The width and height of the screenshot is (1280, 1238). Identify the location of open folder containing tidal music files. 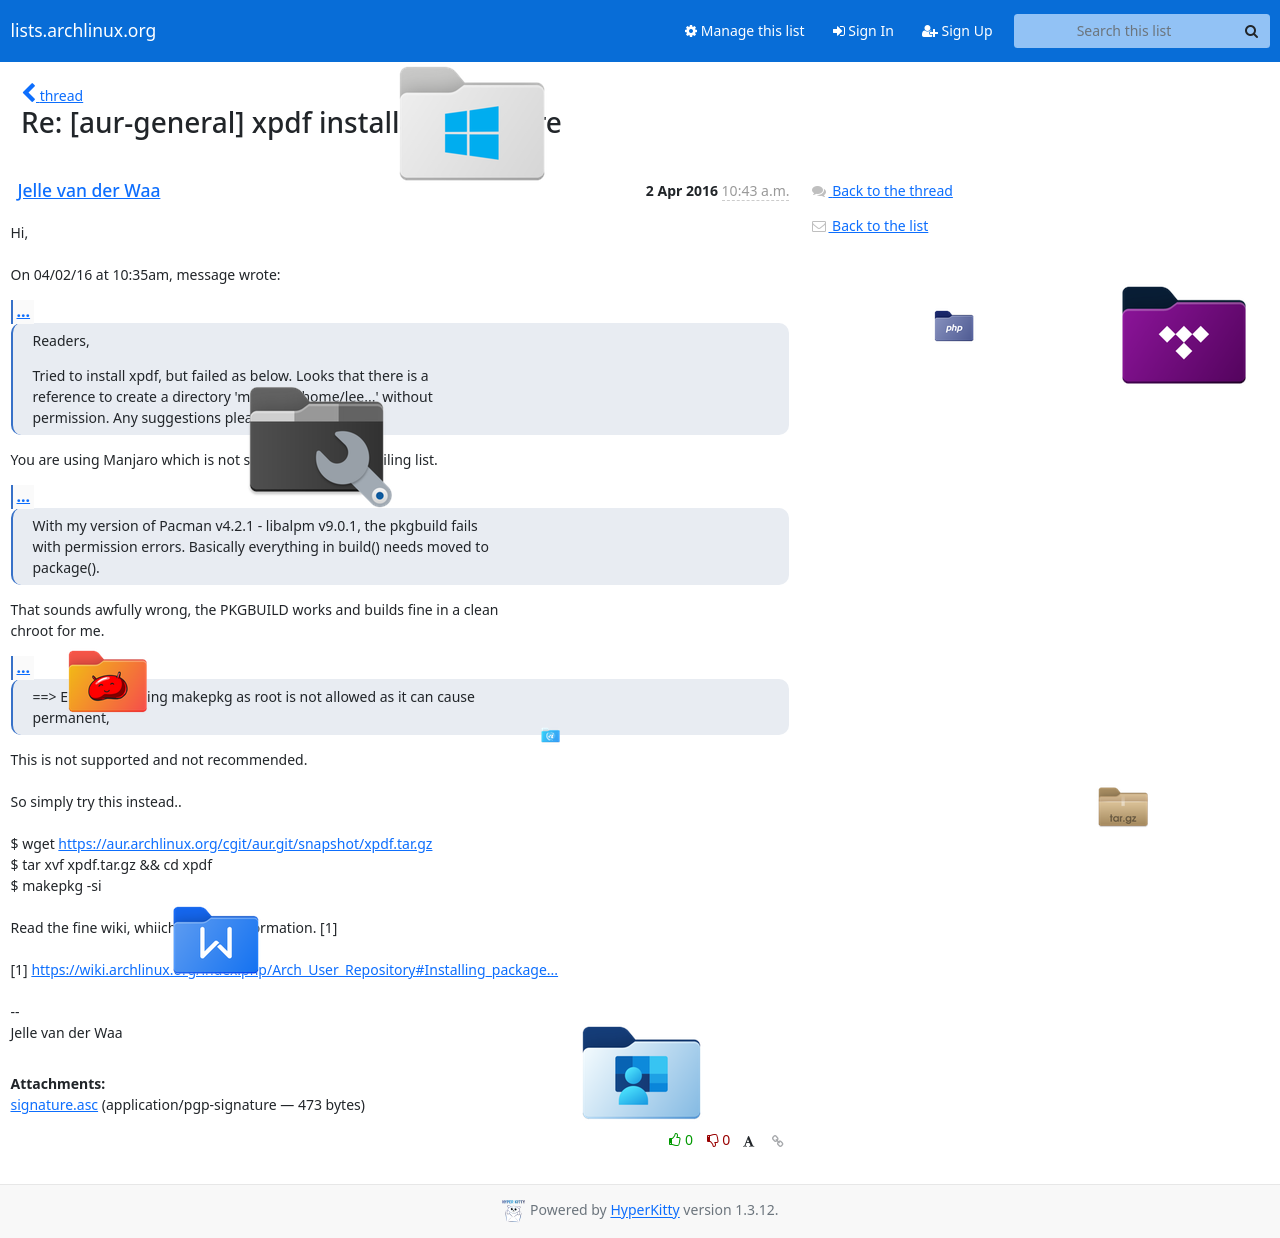
(1183, 338).